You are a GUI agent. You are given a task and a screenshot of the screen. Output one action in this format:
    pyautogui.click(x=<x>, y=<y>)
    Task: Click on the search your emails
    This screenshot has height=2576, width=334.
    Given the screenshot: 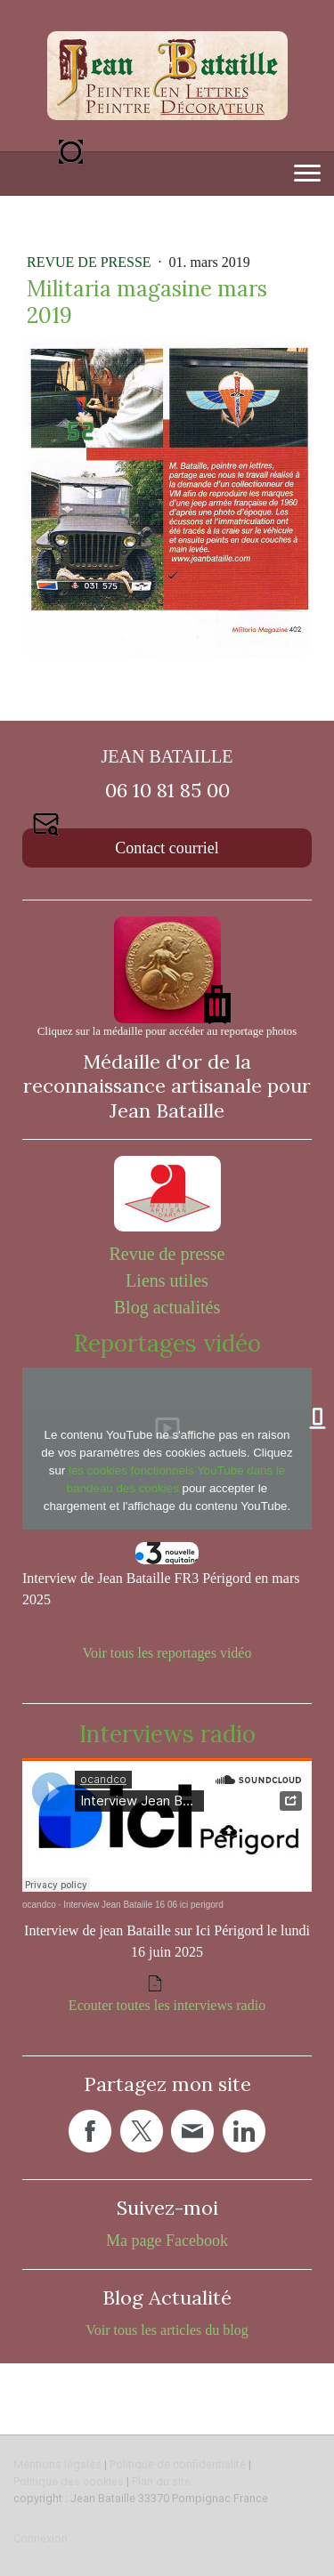 What is the action you would take?
    pyautogui.click(x=45, y=823)
    